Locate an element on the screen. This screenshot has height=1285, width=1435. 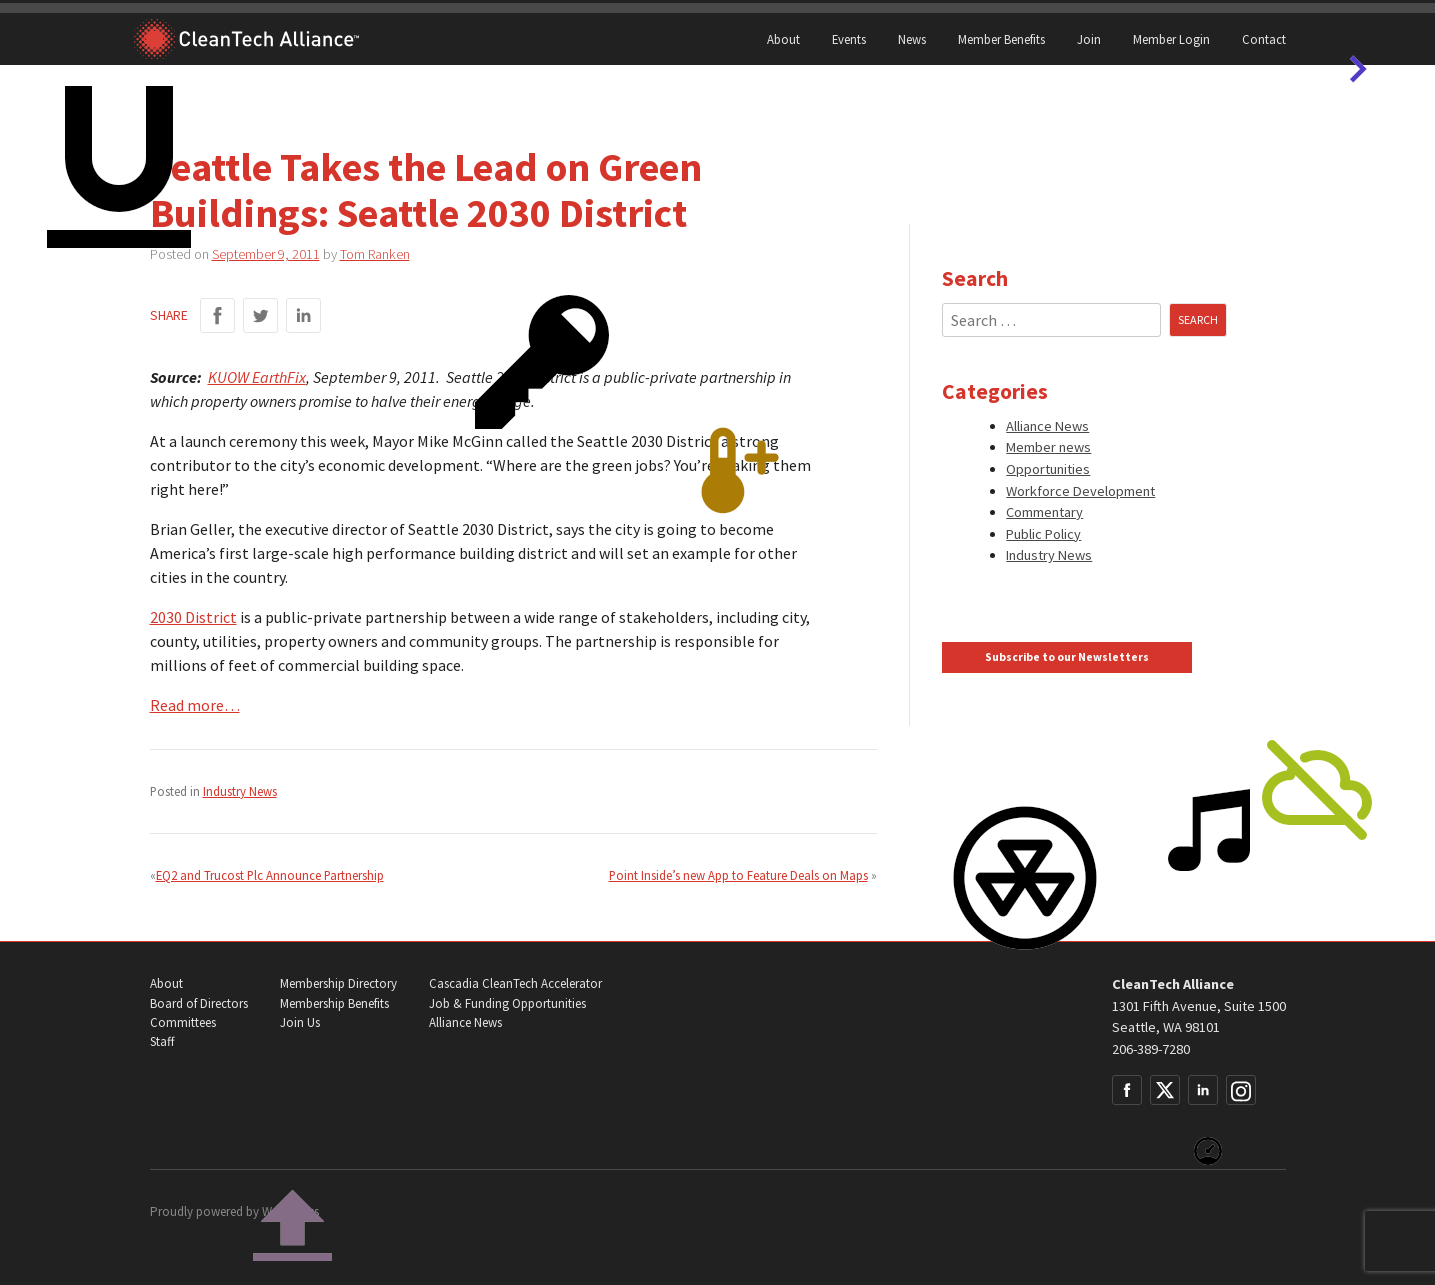
fallout shelter or nuclear safety indicator is located at coordinates (1025, 878).